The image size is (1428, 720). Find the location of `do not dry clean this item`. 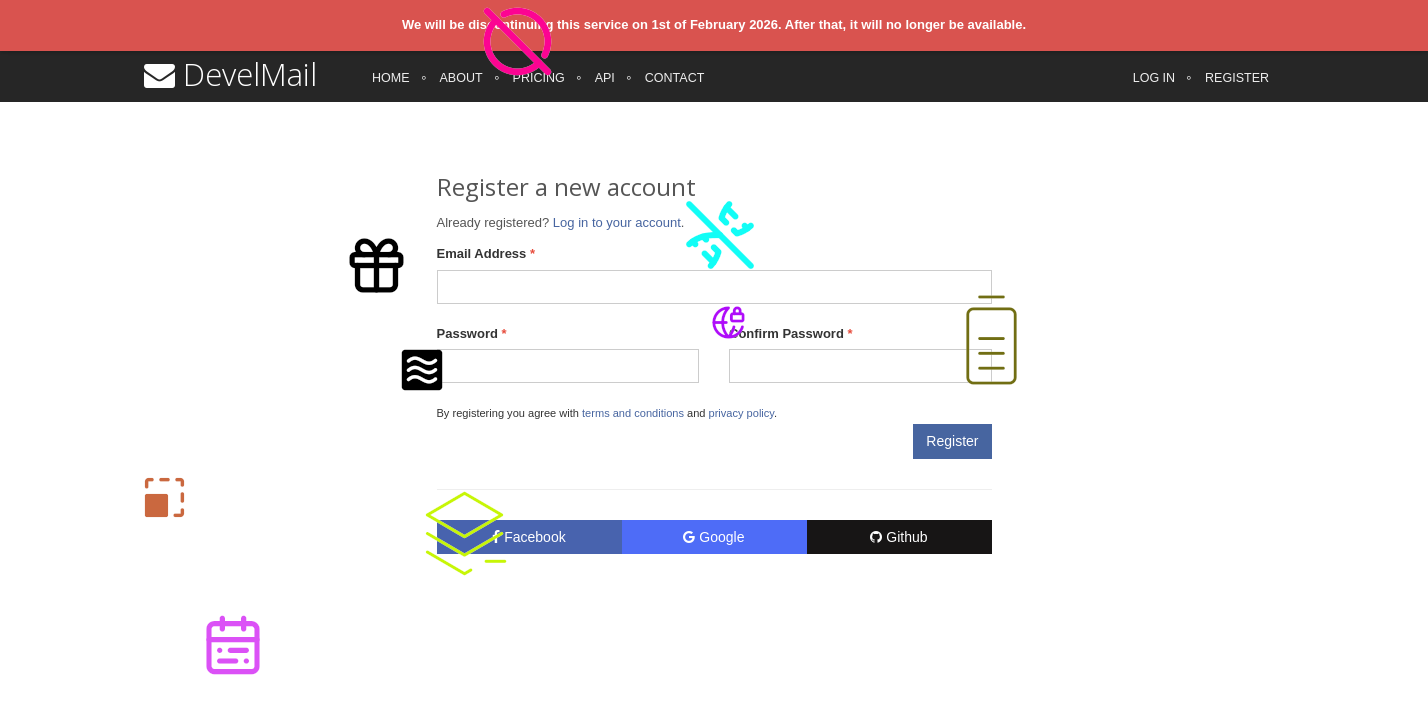

do not dry clean this item is located at coordinates (517, 41).